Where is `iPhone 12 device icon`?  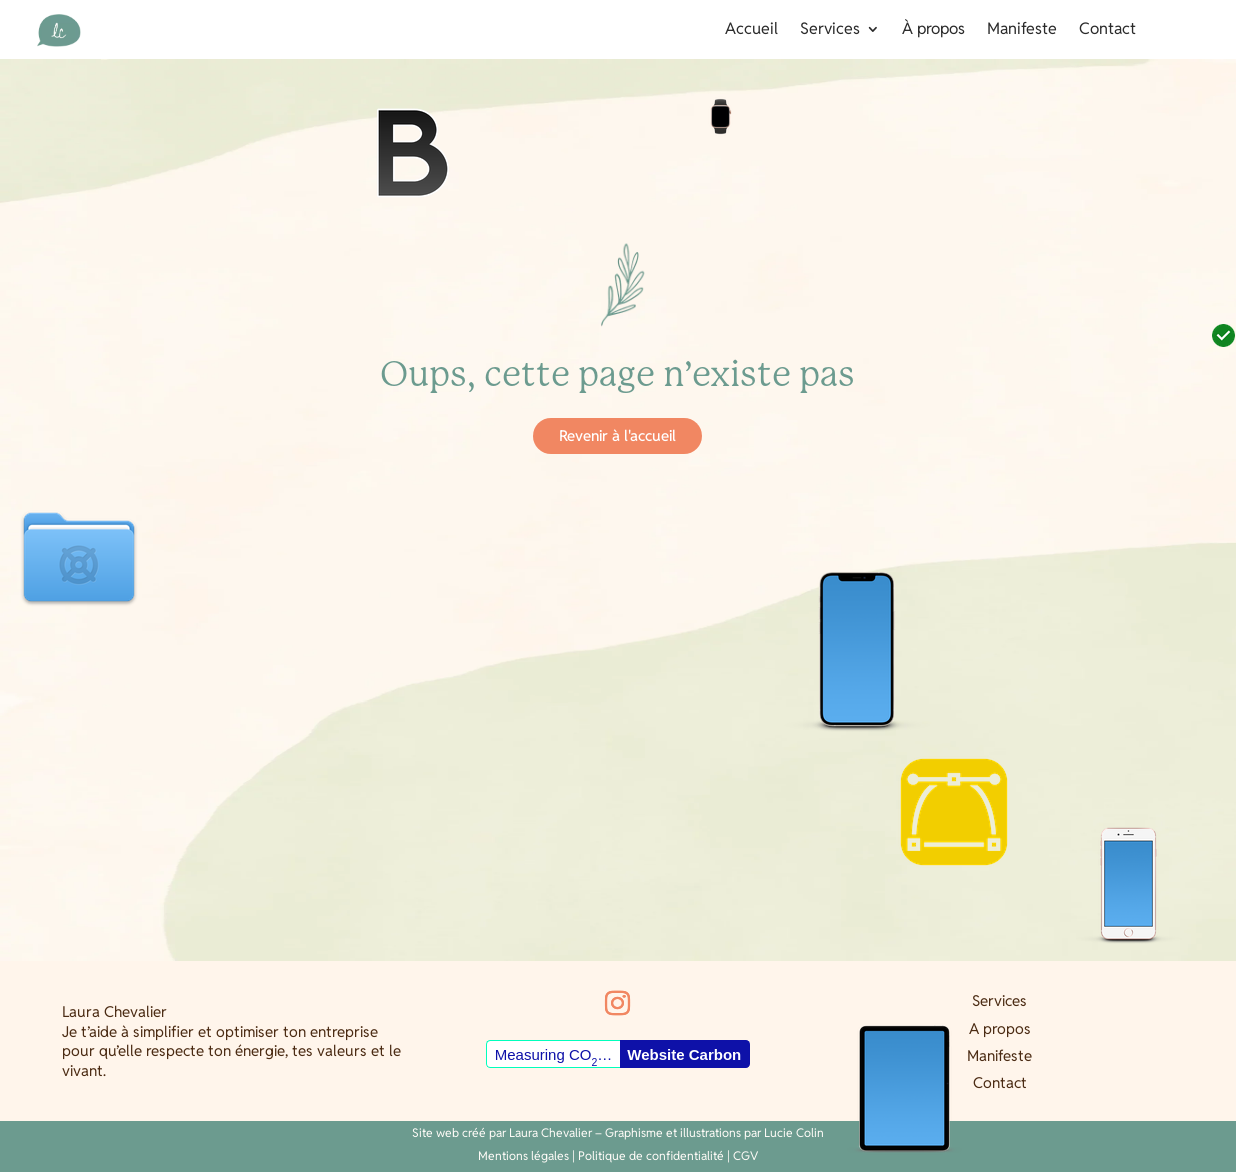 iPhone 12 device icon is located at coordinates (857, 652).